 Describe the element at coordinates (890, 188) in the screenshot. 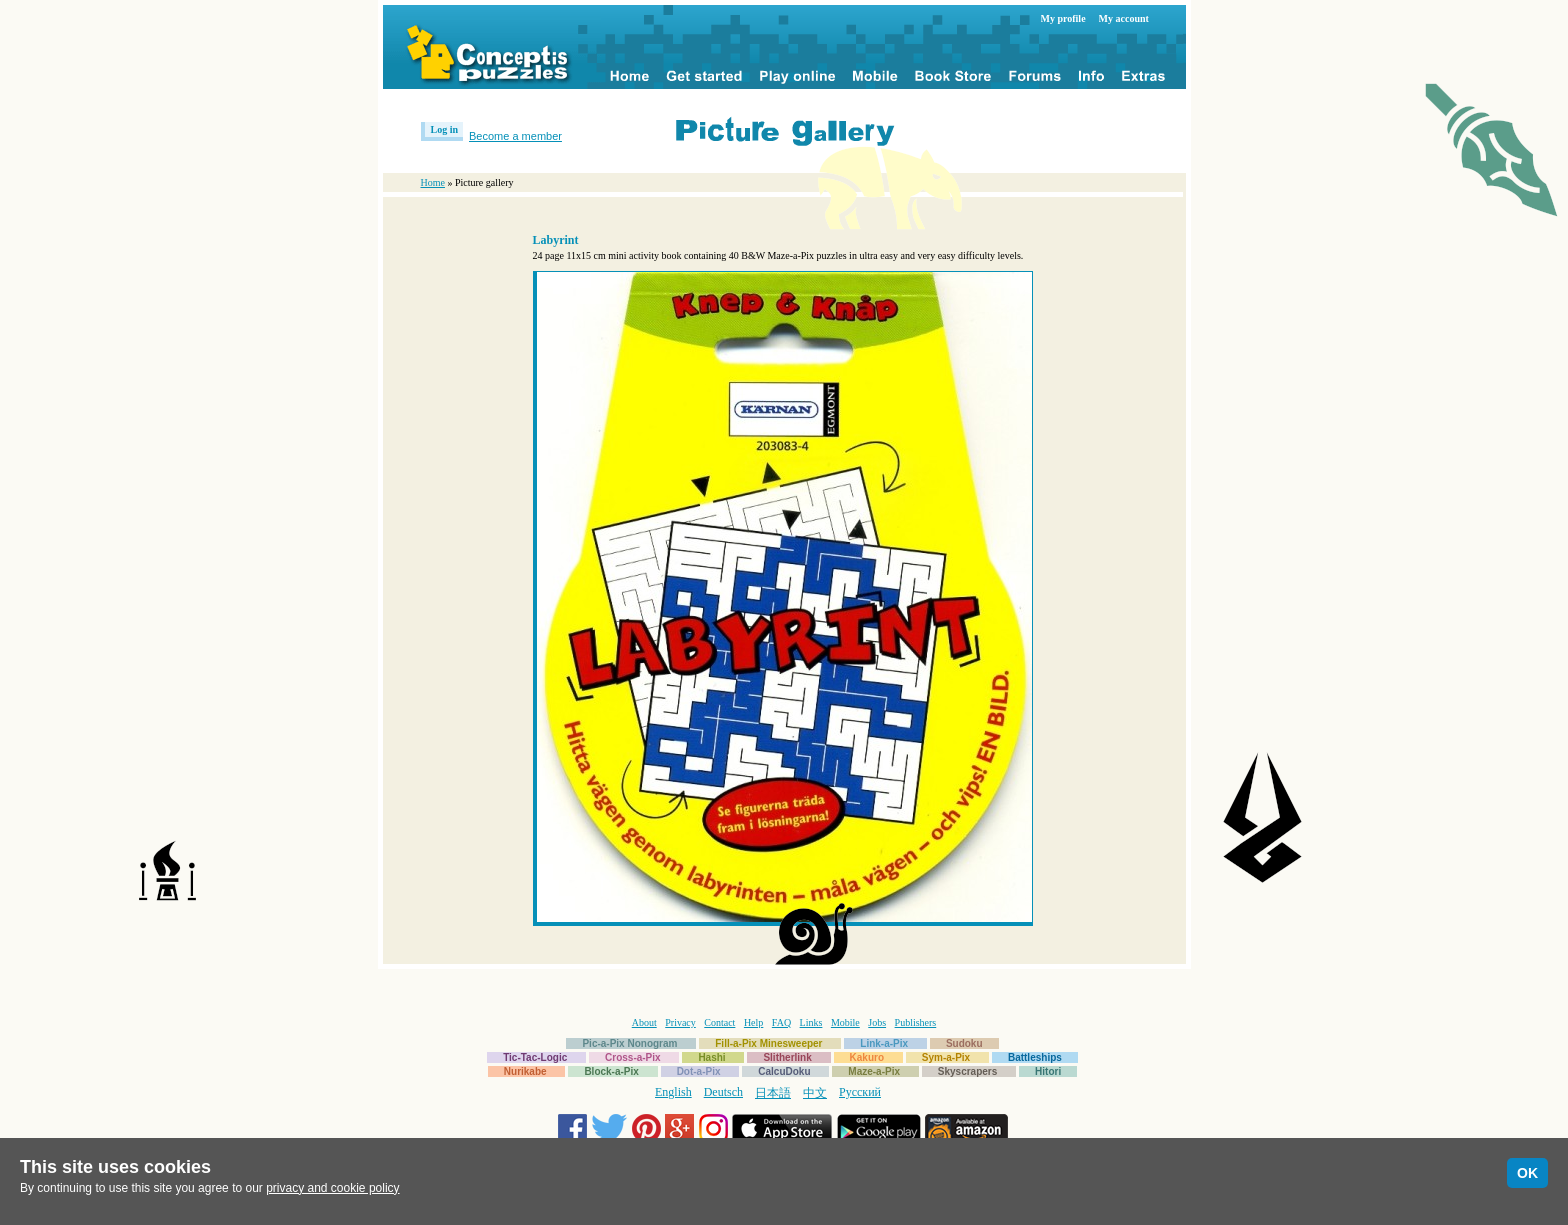

I see `tapir animal icon for wildlife or nature-themed game` at that location.